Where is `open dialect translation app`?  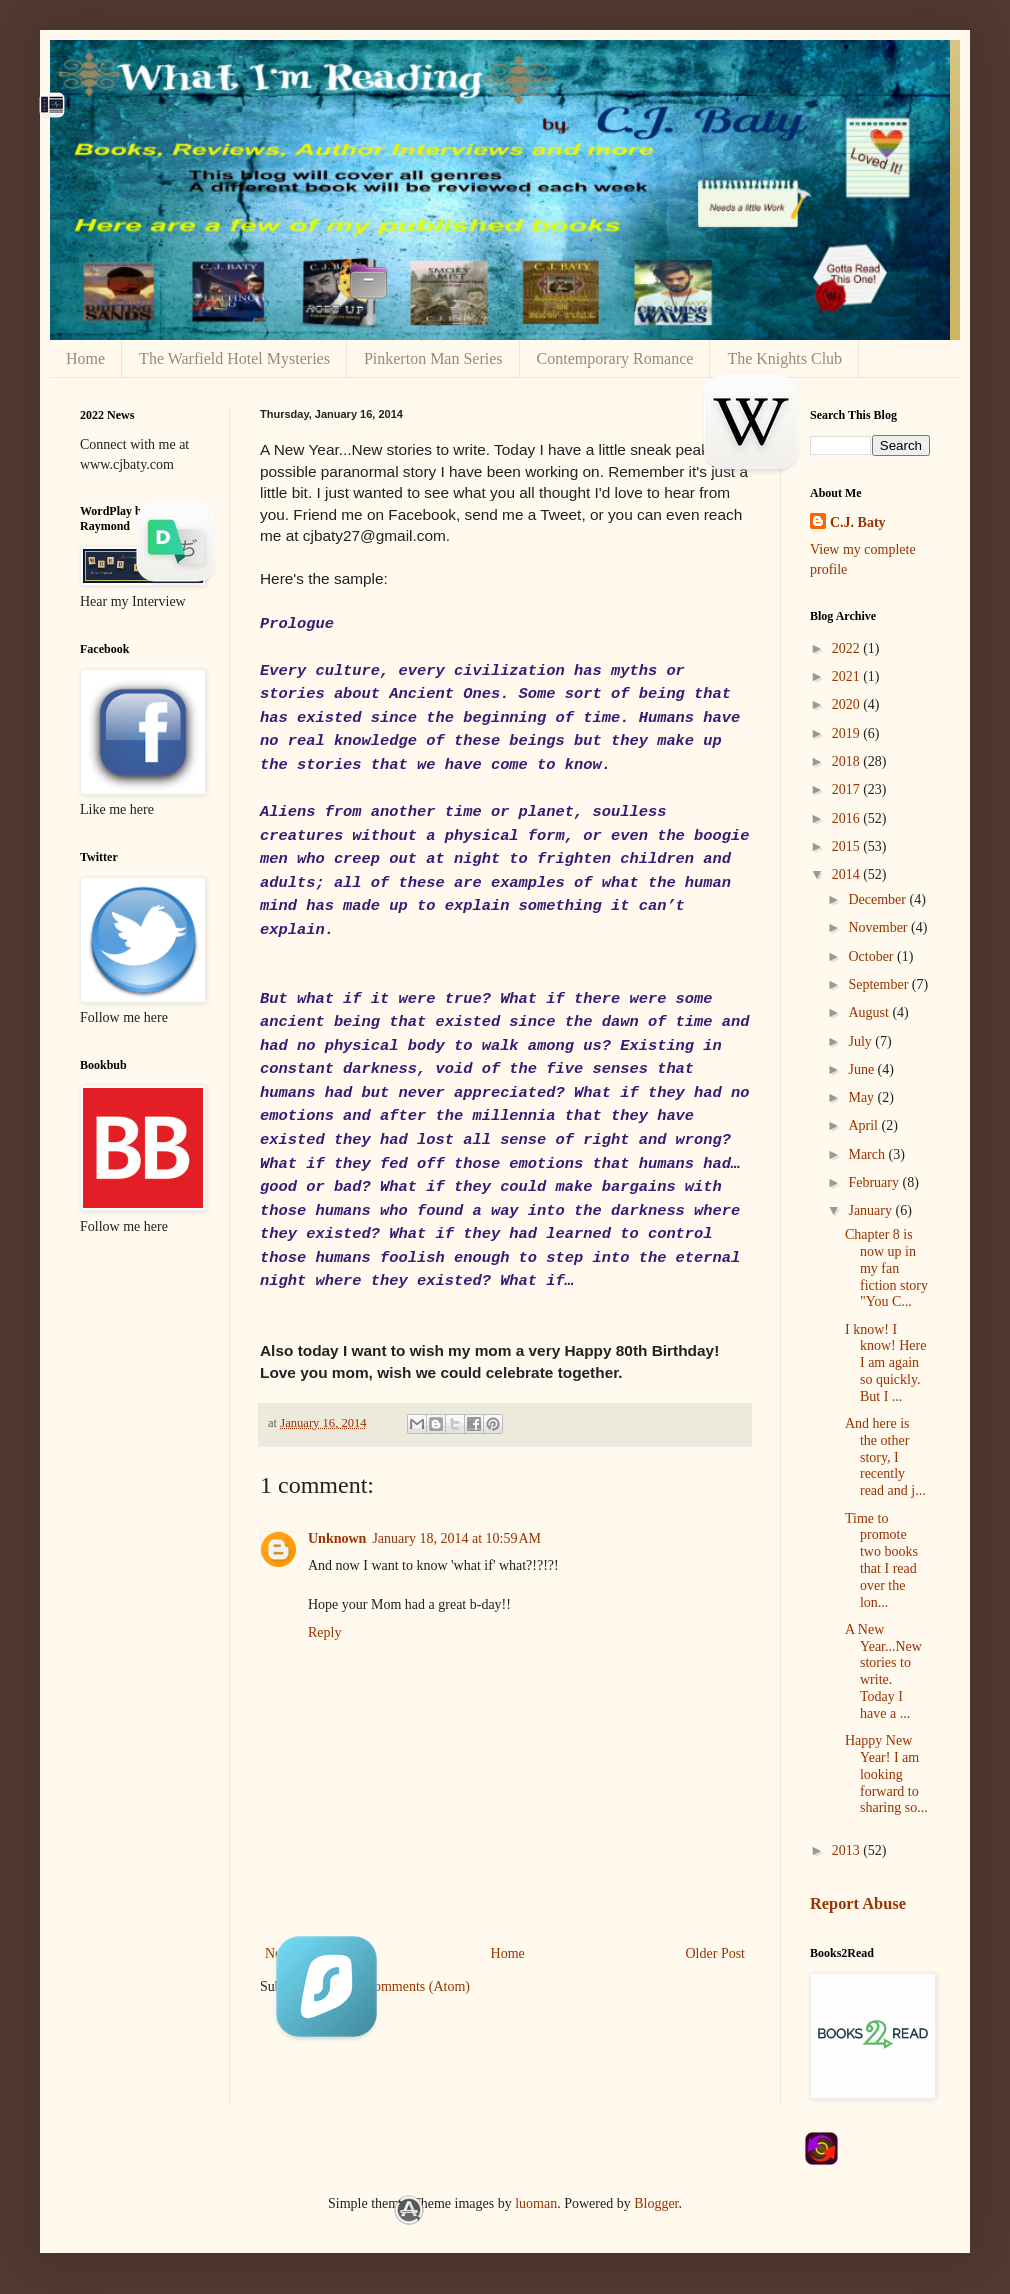
open dialect translation app is located at coordinates (176, 542).